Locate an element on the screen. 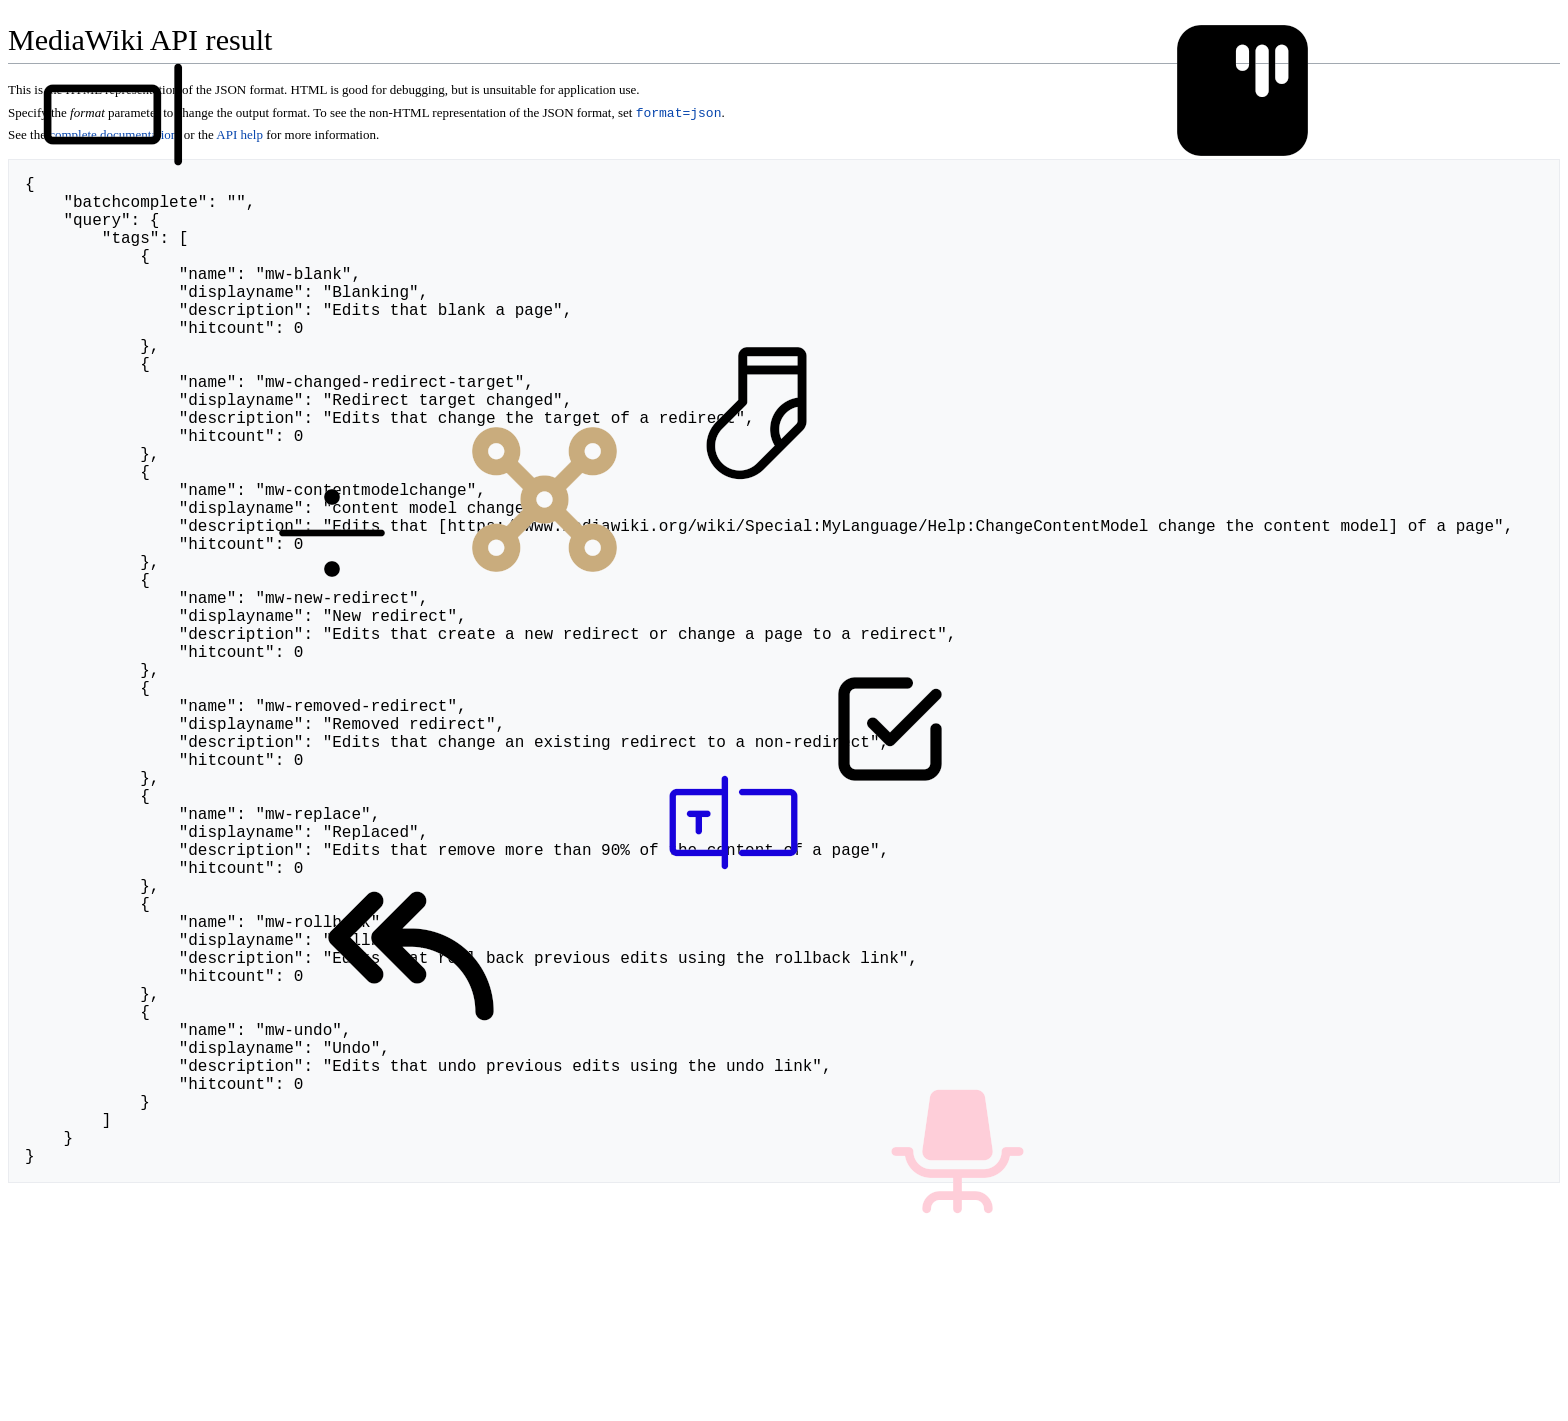  reply all to a message or email is located at coordinates (411, 956).